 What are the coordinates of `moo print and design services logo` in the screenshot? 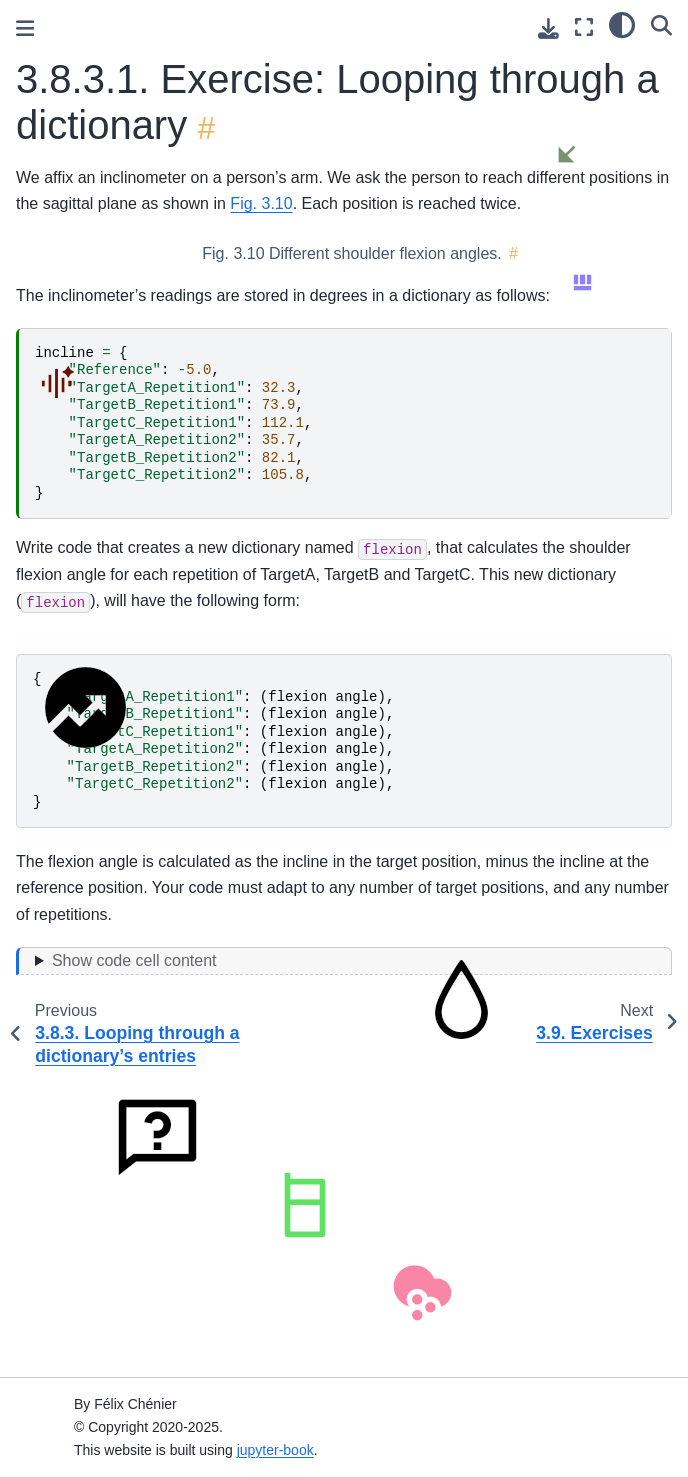 It's located at (461, 999).